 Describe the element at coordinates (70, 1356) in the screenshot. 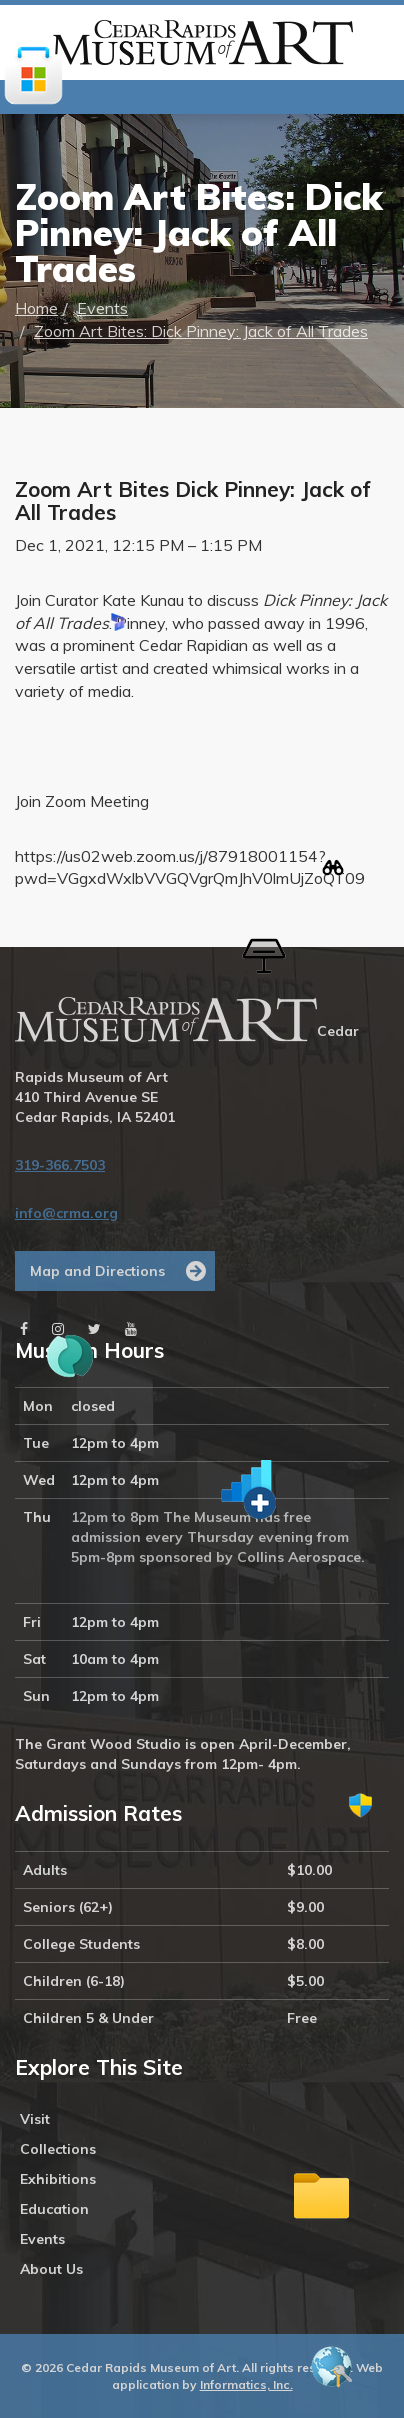

I see `open voice assistant app` at that location.